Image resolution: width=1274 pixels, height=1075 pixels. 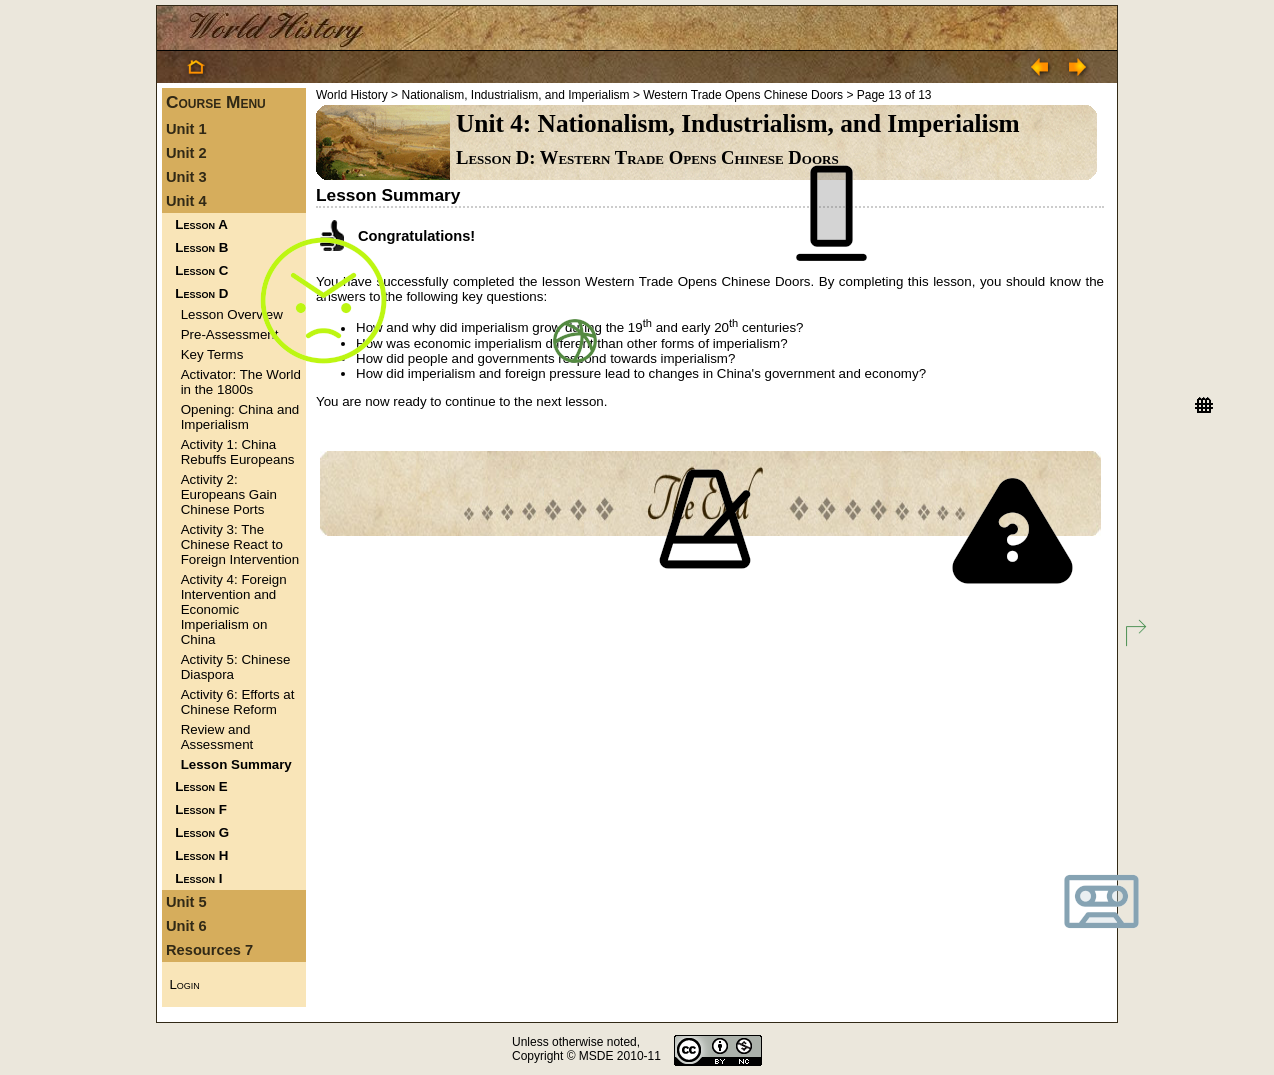 What do you see at coordinates (831, 211) in the screenshot?
I see `align object to bottom edge` at bounding box center [831, 211].